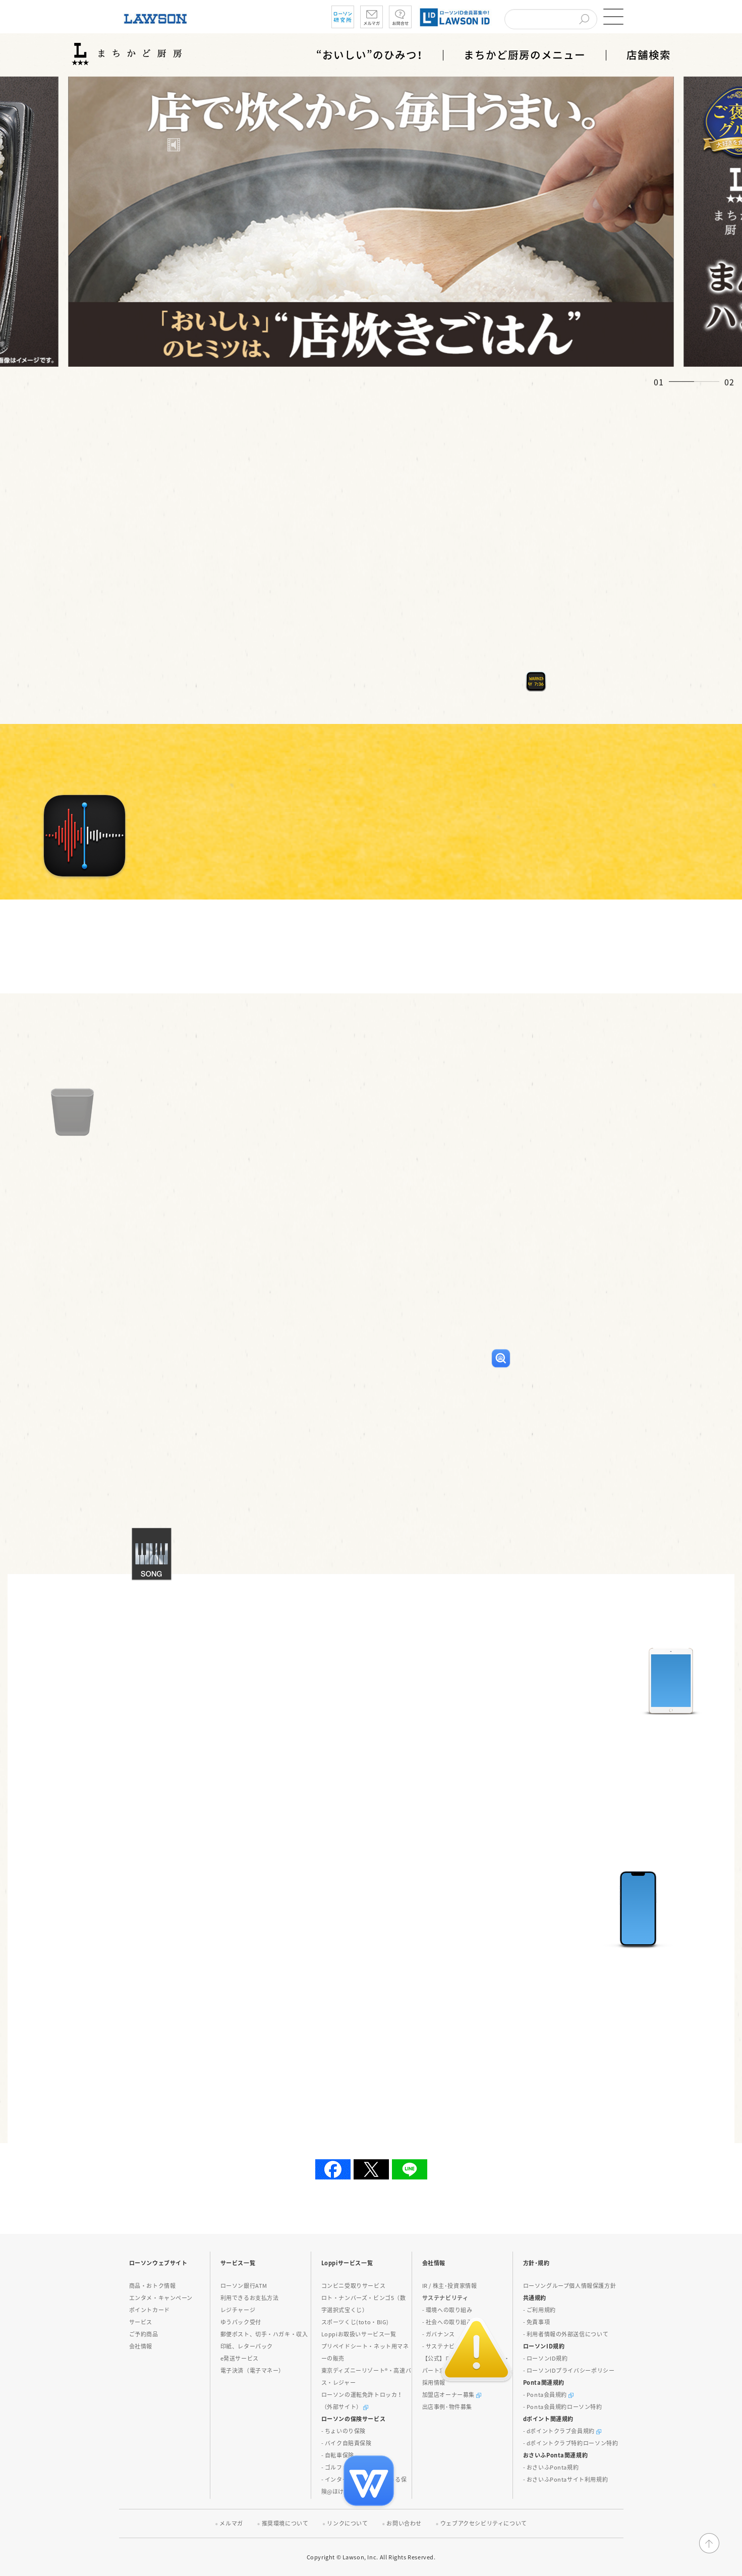 This screenshot has height=2576, width=742. What do you see at coordinates (476, 2349) in the screenshot?
I see `report a system problem or crash` at bounding box center [476, 2349].